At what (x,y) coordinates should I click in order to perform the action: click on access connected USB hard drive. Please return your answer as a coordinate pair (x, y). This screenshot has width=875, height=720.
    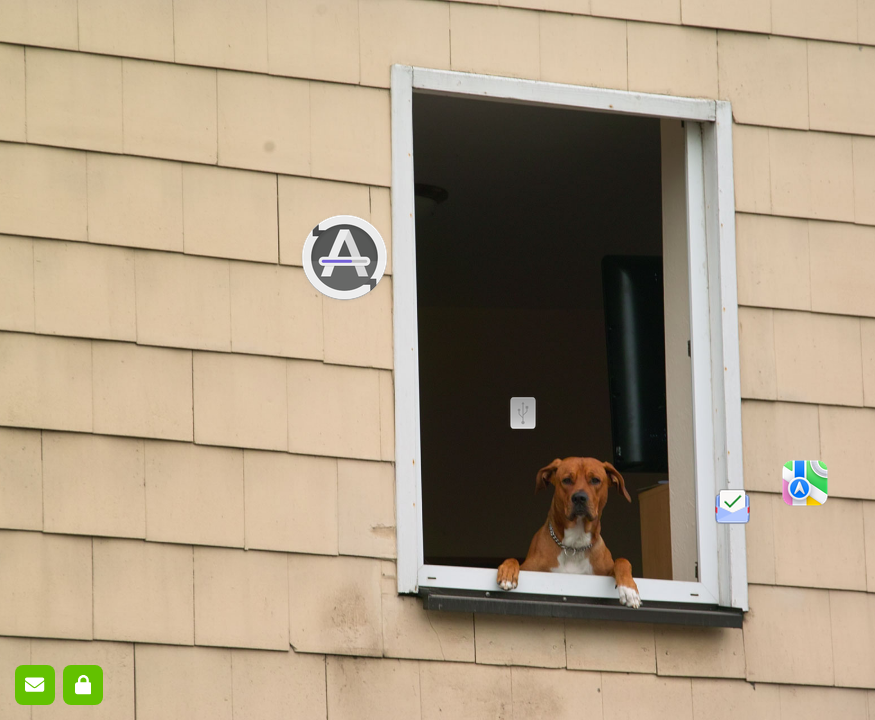
    Looking at the image, I should click on (523, 413).